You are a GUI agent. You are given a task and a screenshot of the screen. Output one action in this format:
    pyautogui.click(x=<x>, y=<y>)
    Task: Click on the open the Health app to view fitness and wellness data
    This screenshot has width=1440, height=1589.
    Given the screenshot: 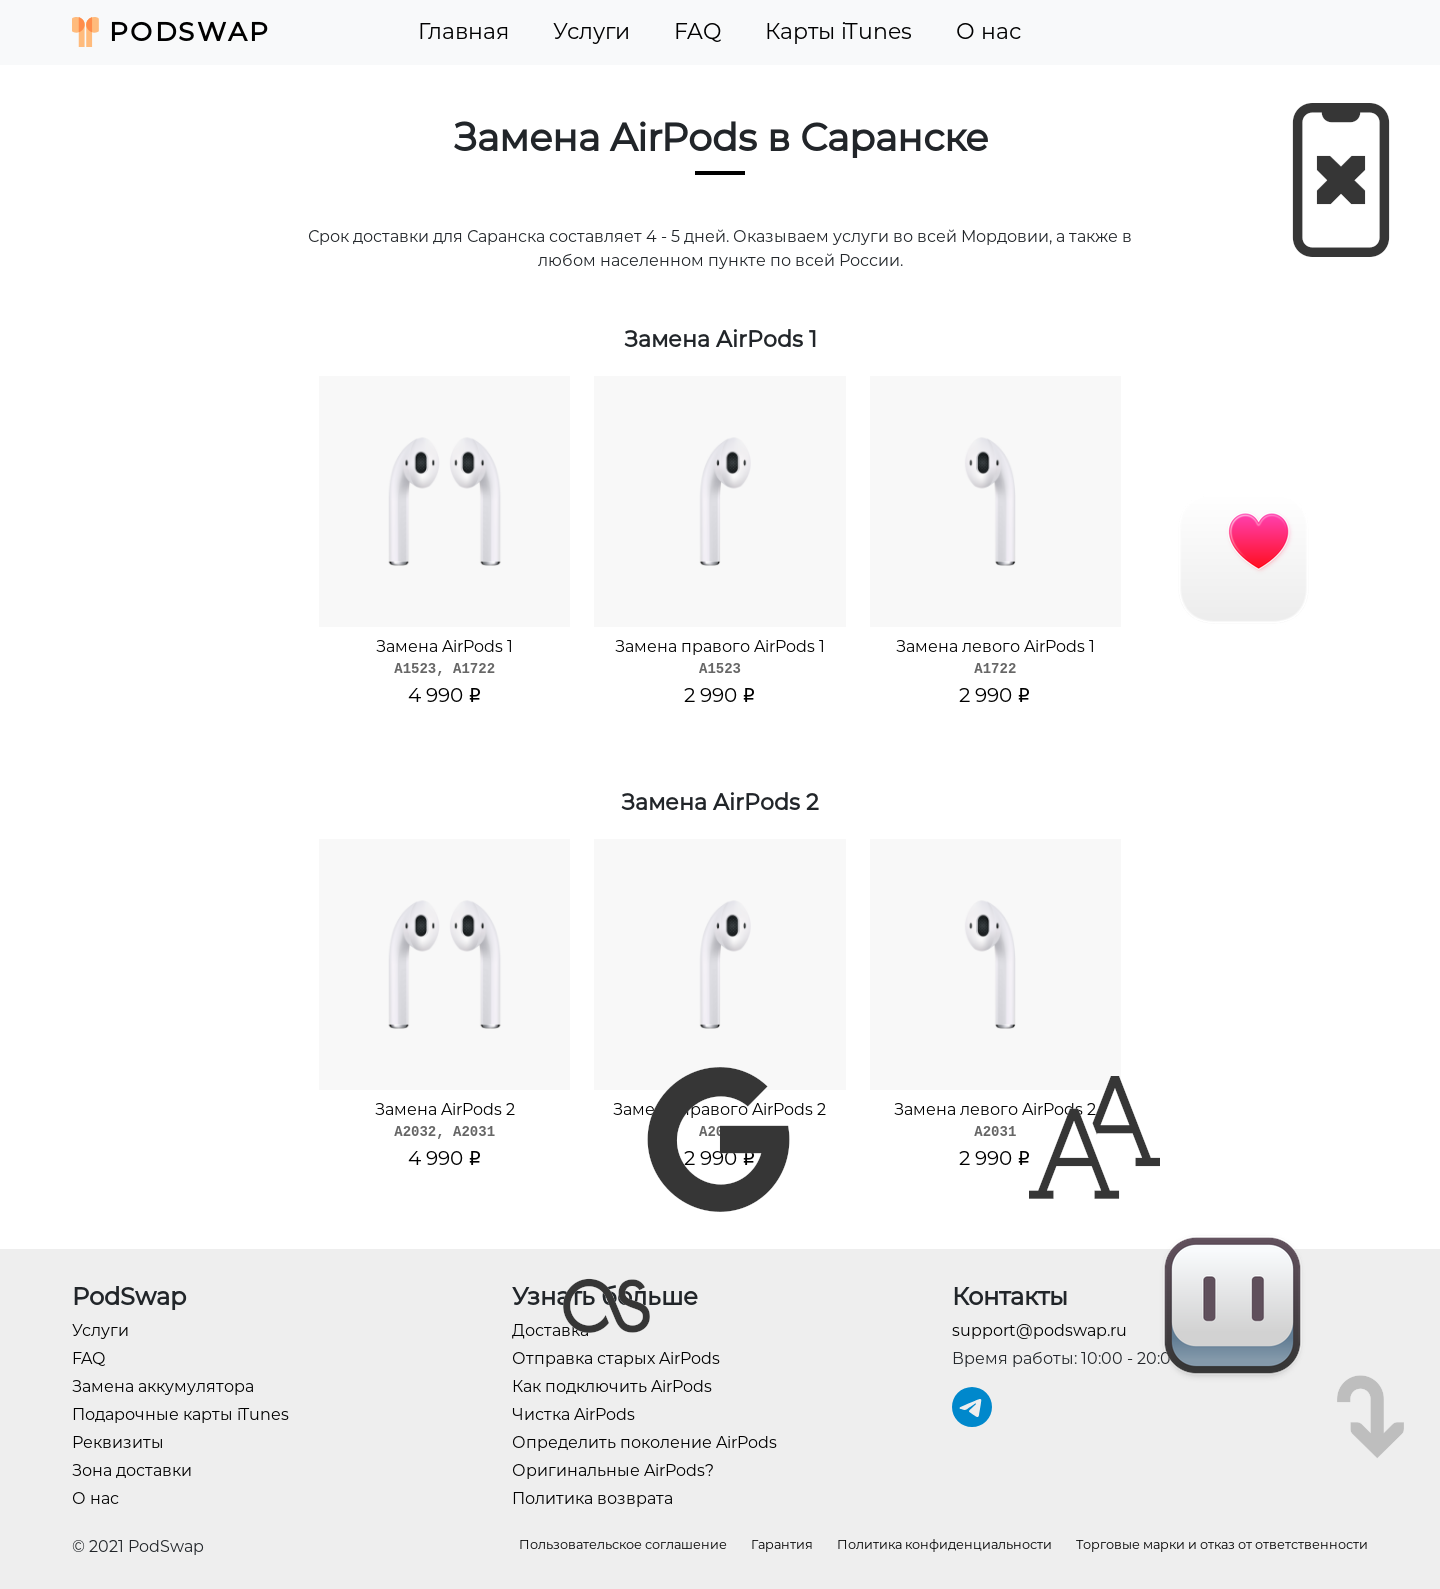 What is the action you would take?
    pyautogui.click(x=1243, y=558)
    